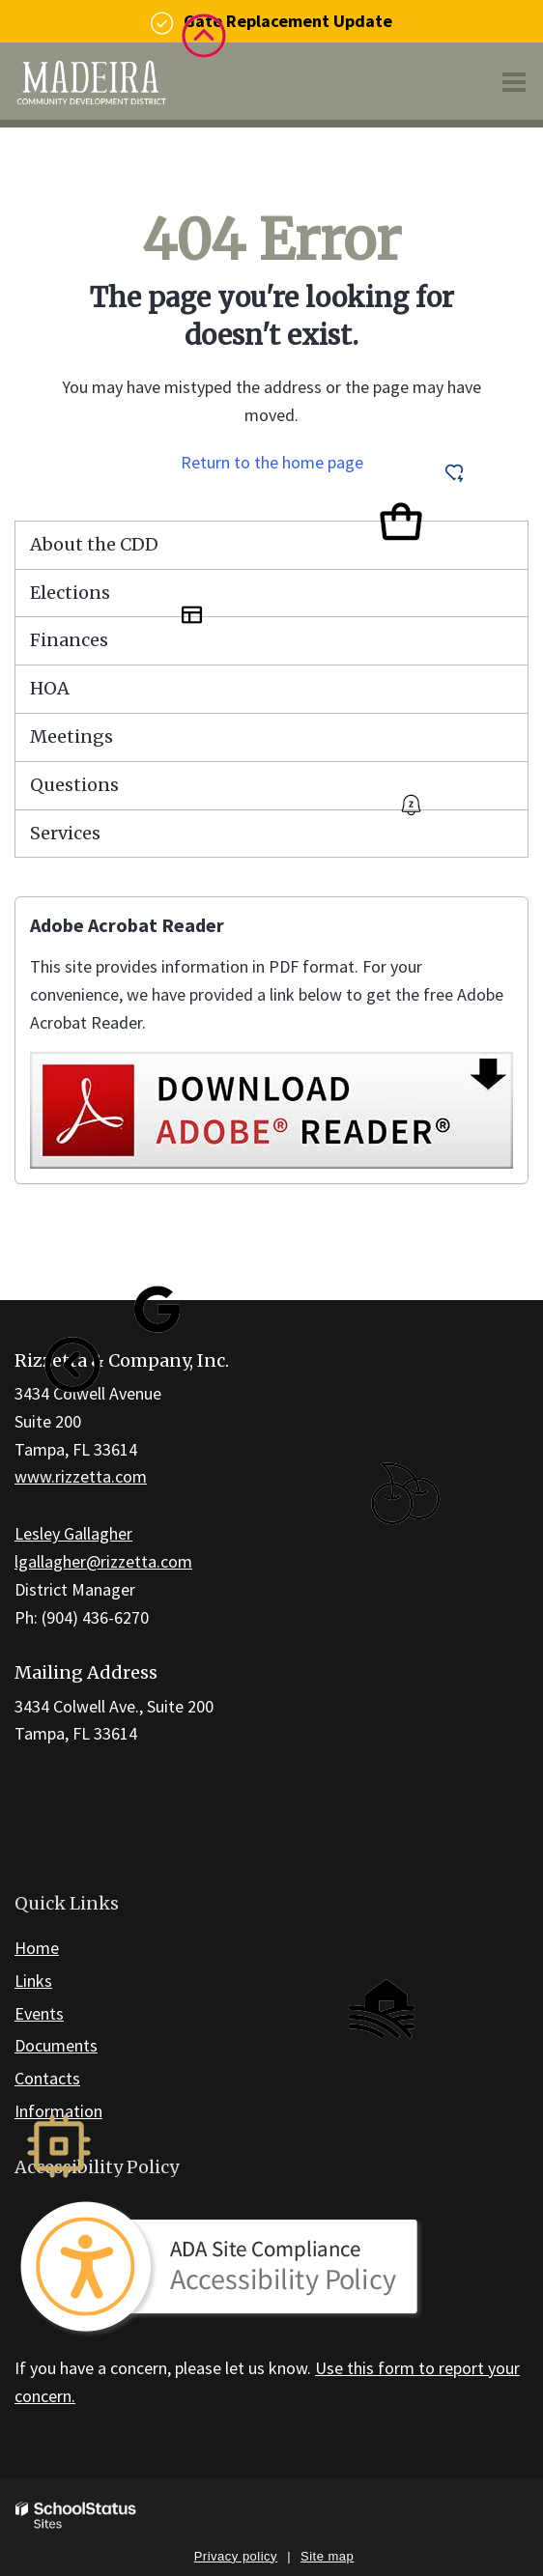 Image resolution: width=543 pixels, height=2576 pixels. What do you see at coordinates (411, 805) in the screenshot?
I see `snooze notifications` at bounding box center [411, 805].